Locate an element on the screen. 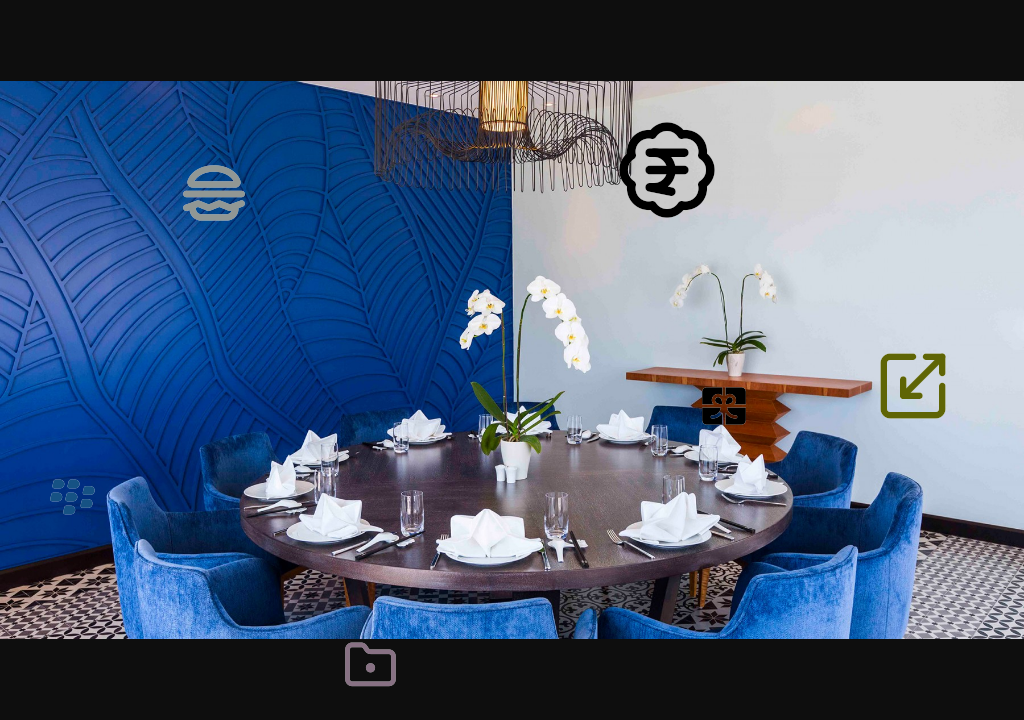 The height and width of the screenshot is (720, 1024). access food or restaurant options is located at coordinates (214, 194).